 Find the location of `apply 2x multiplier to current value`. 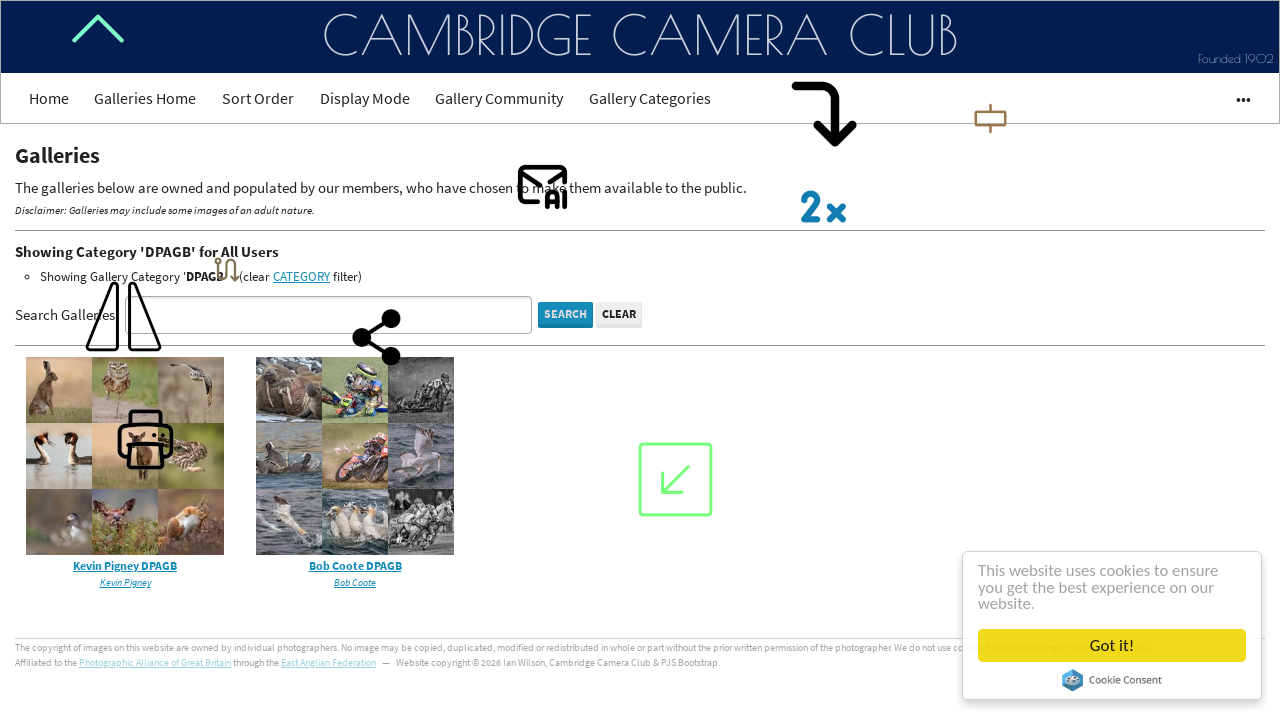

apply 2x multiplier to current value is located at coordinates (823, 206).